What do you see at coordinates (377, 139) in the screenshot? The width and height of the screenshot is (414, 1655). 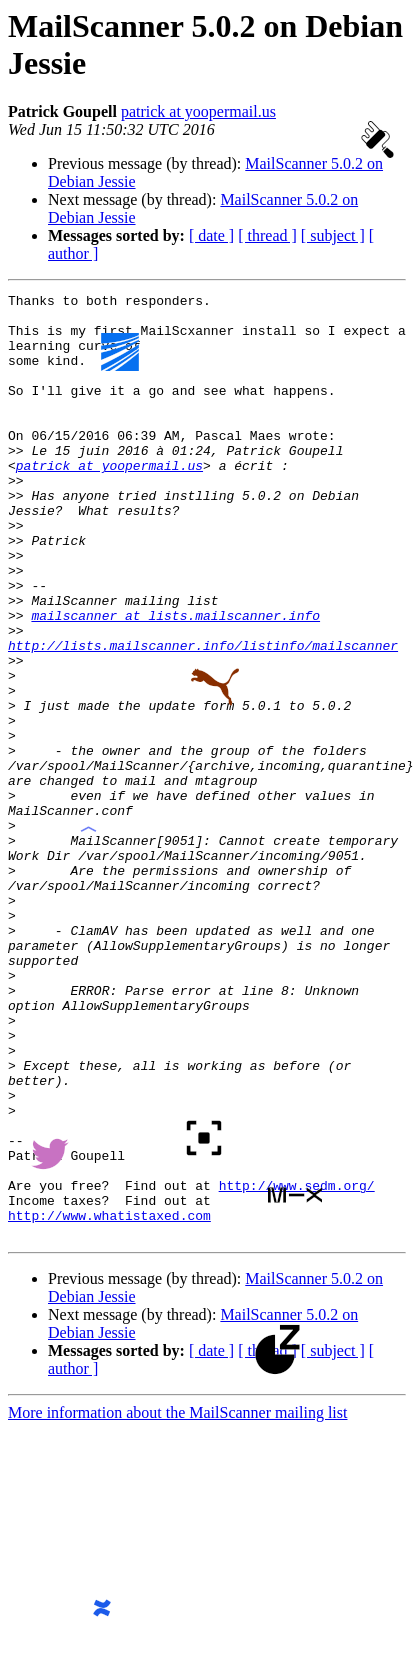 I see `renovate dependency automation service` at bounding box center [377, 139].